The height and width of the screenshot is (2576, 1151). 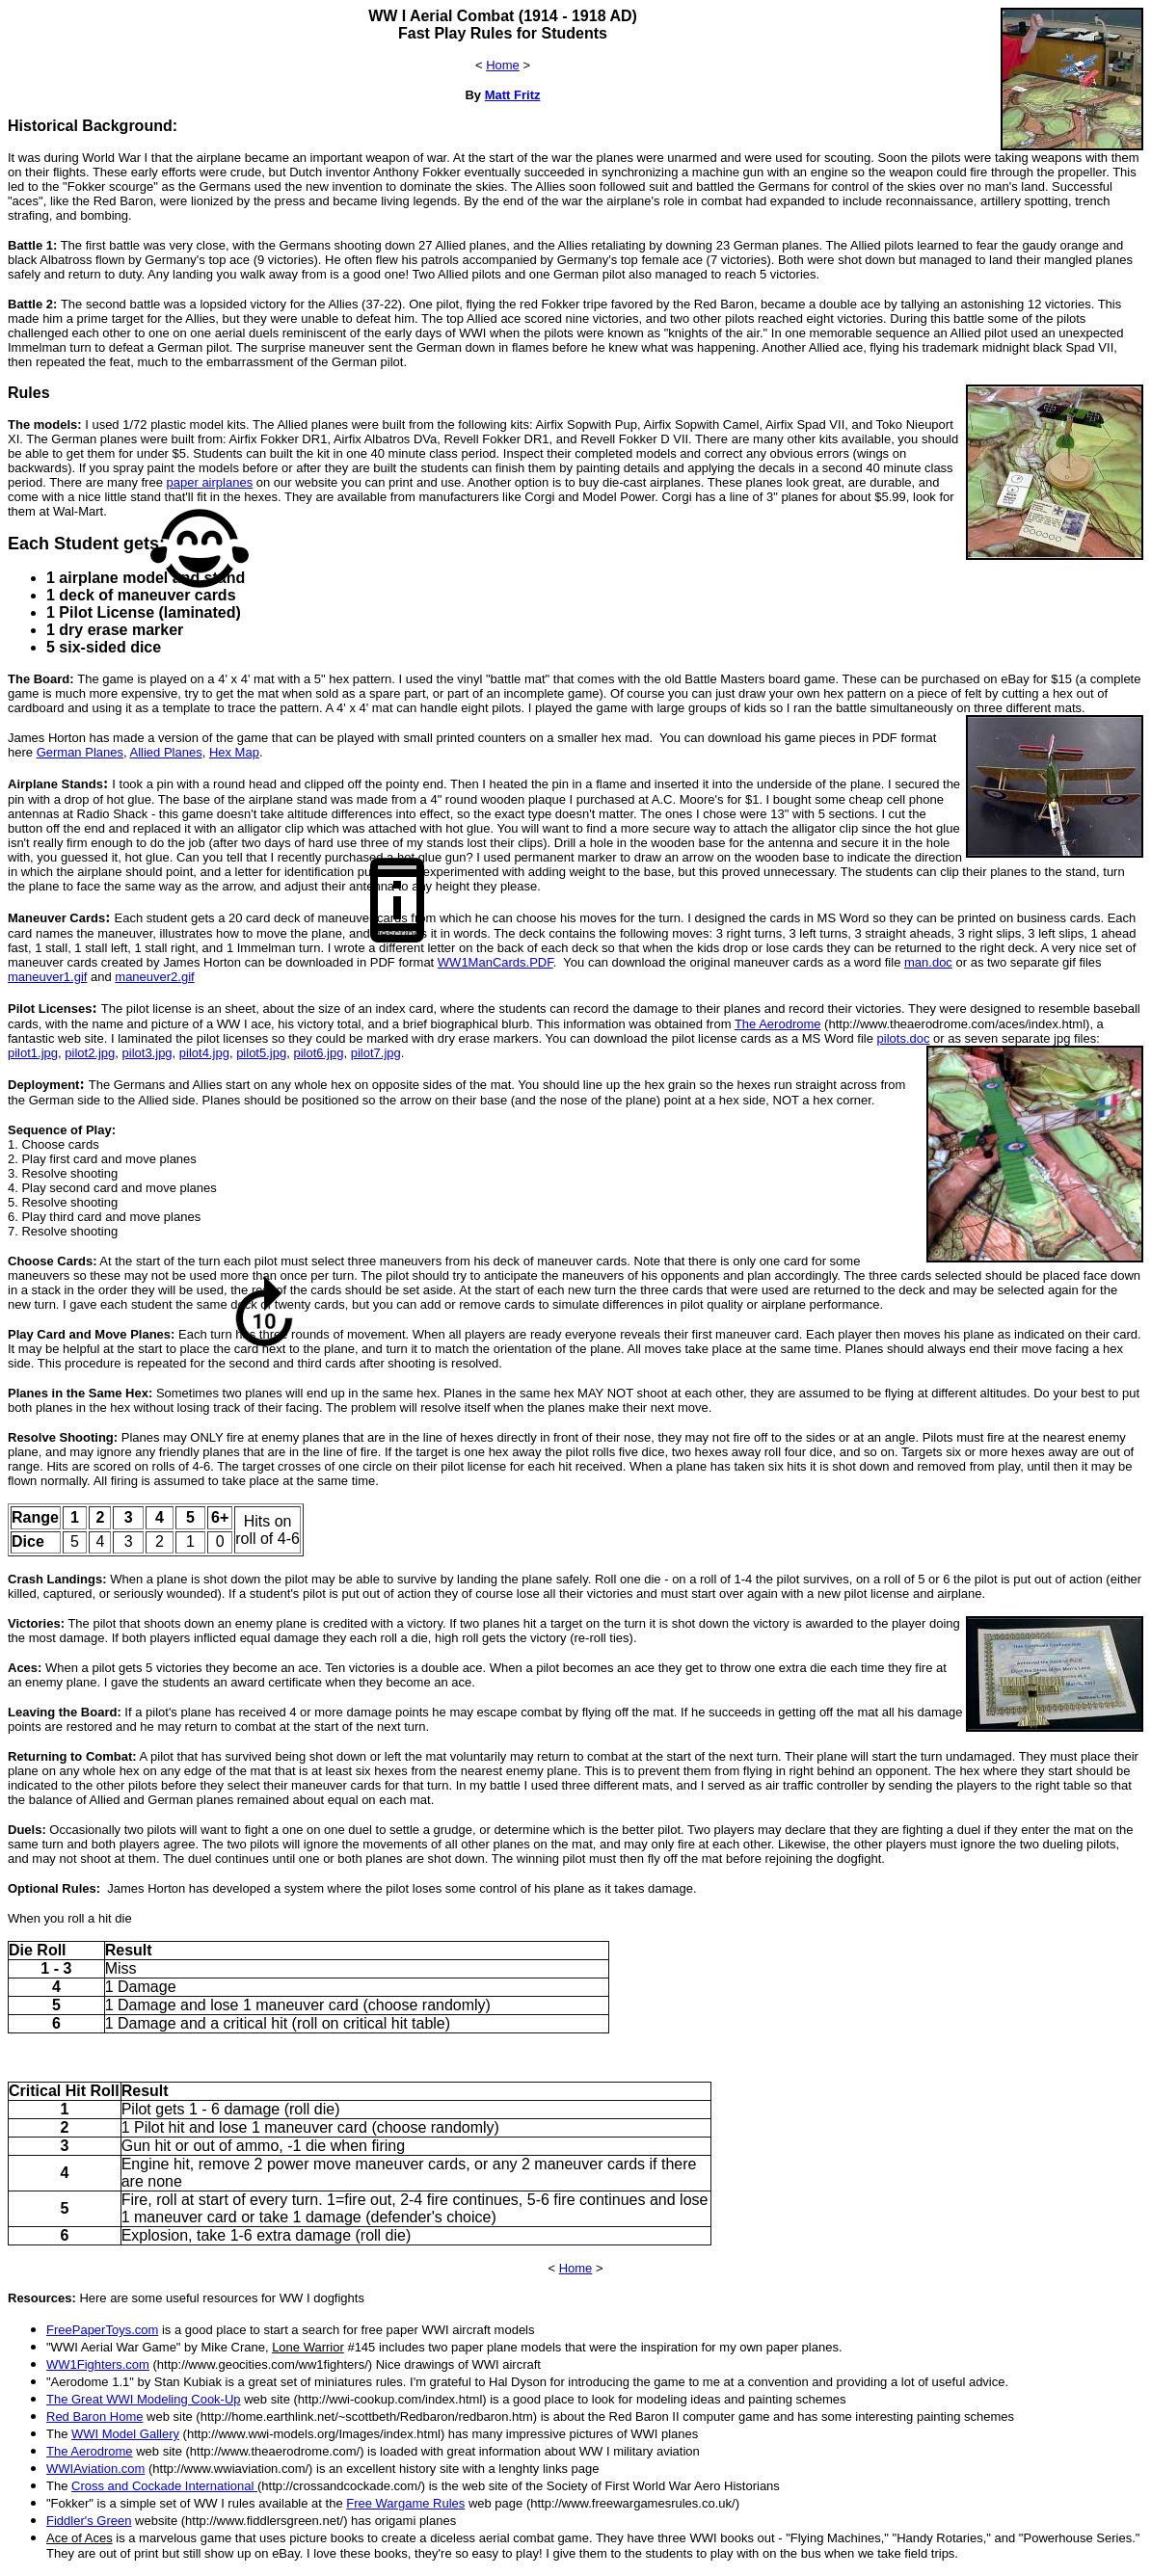 I want to click on skip forward 10 seconds in media playback, so click(x=264, y=1315).